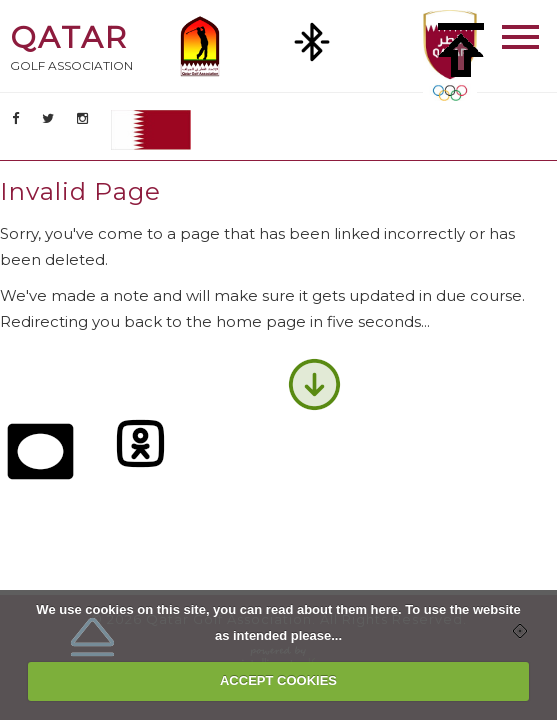 This screenshot has width=557, height=720. What do you see at coordinates (40, 451) in the screenshot?
I see `apply vignette effect to image` at bounding box center [40, 451].